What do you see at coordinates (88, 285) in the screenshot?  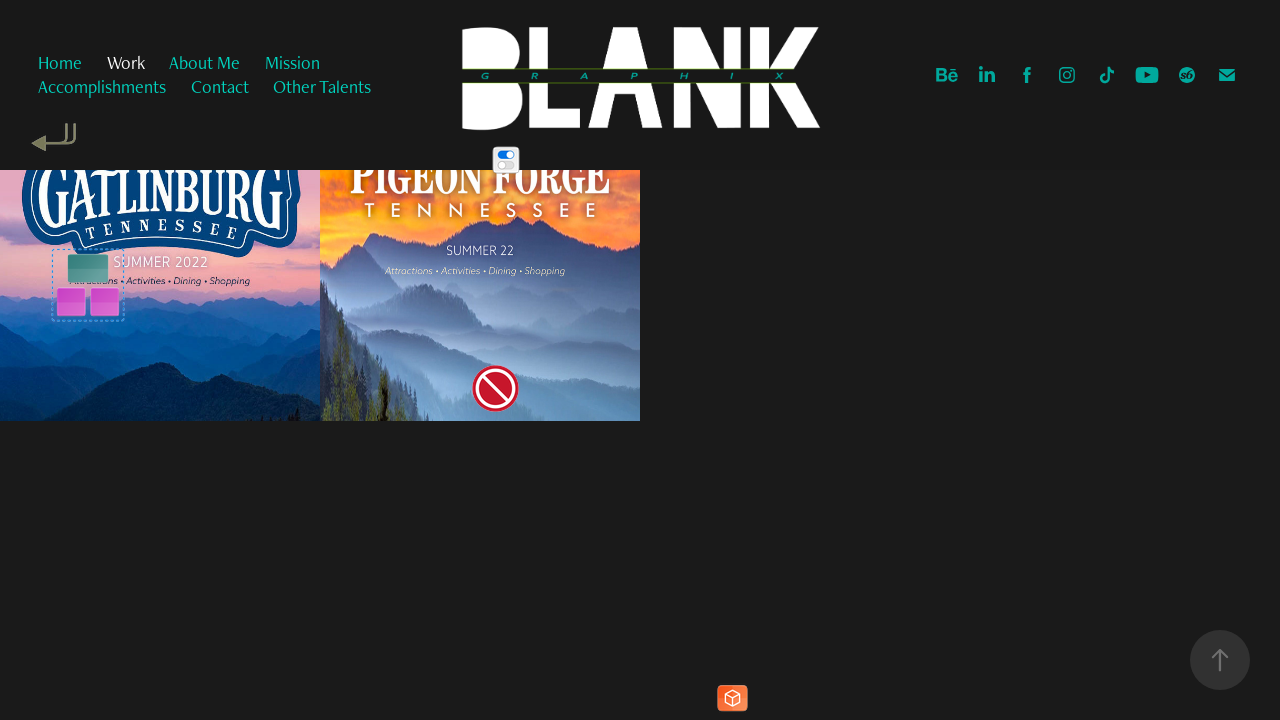 I see `select all items in the current view` at bounding box center [88, 285].